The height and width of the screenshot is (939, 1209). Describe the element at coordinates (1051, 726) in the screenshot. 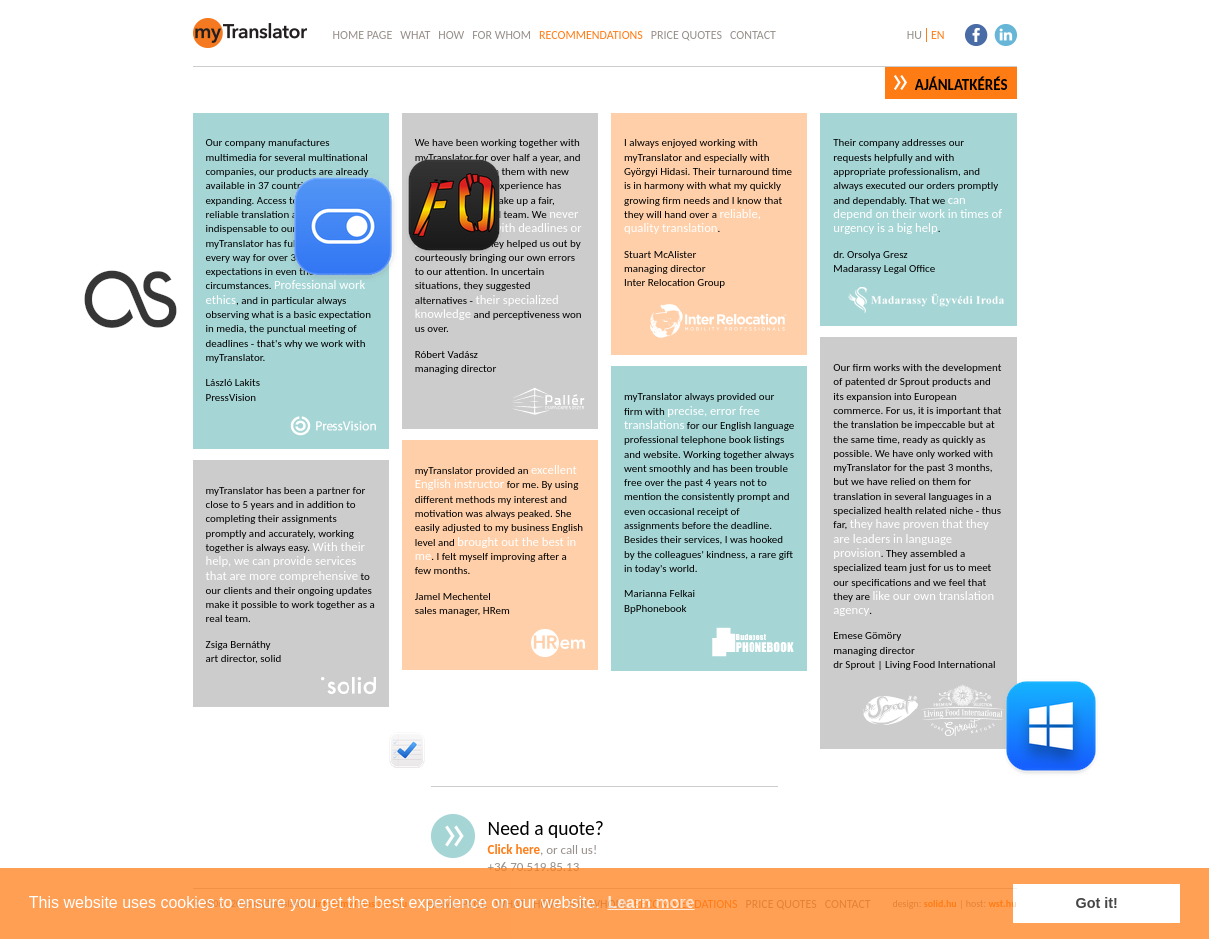

I see `launch wine windows compatibility layer` at that location.